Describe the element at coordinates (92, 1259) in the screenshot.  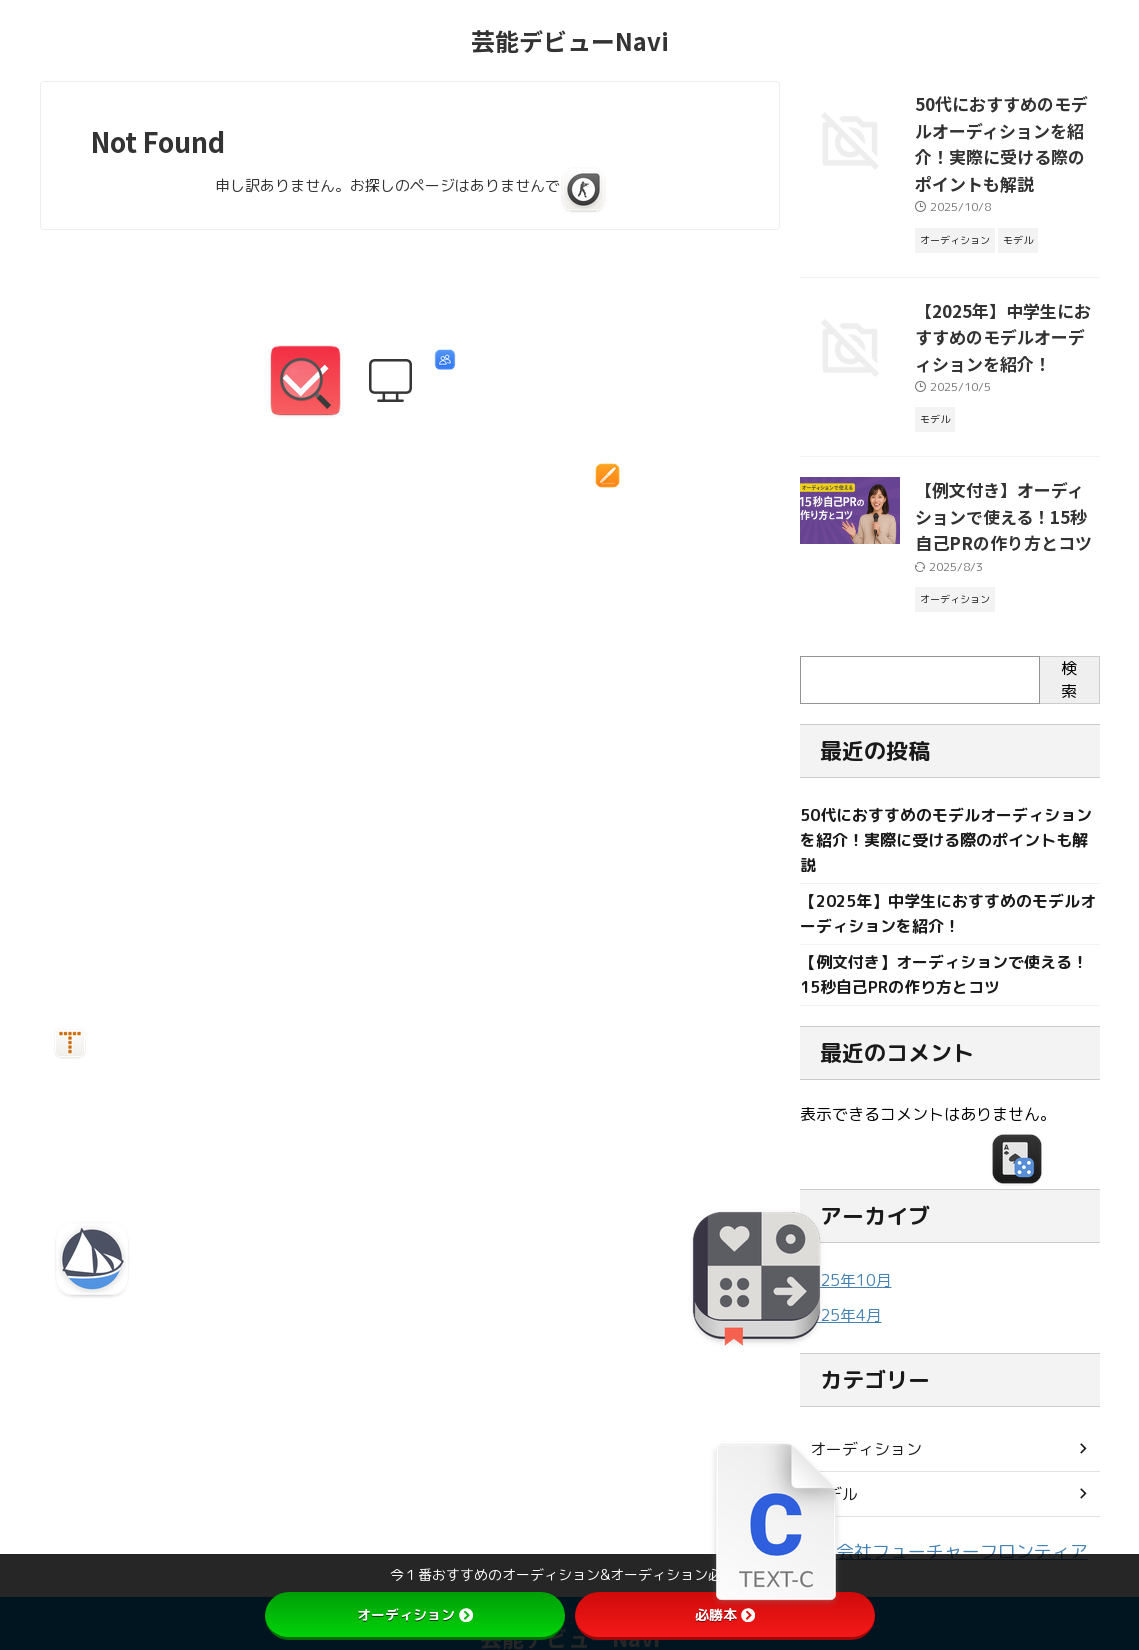
I see `open the Solus operating system app` at that location.